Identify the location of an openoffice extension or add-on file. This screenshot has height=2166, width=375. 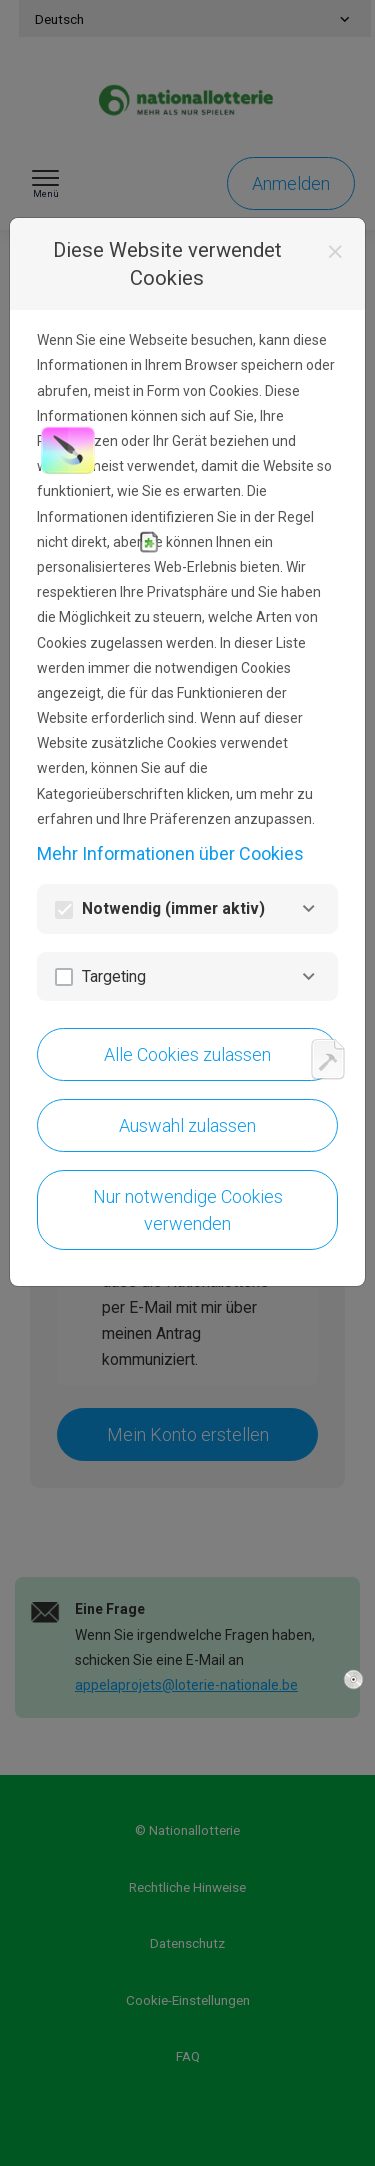
(149, 542).